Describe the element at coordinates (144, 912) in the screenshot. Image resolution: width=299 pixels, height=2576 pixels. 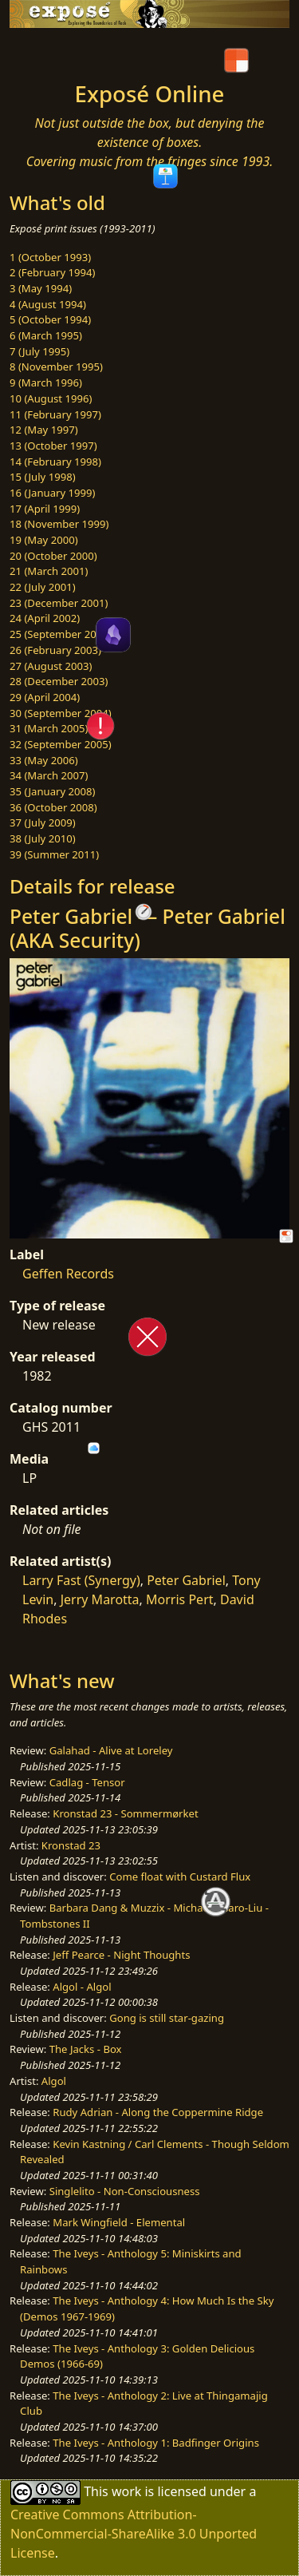
I see `launch sysprof system profiler` at that location.